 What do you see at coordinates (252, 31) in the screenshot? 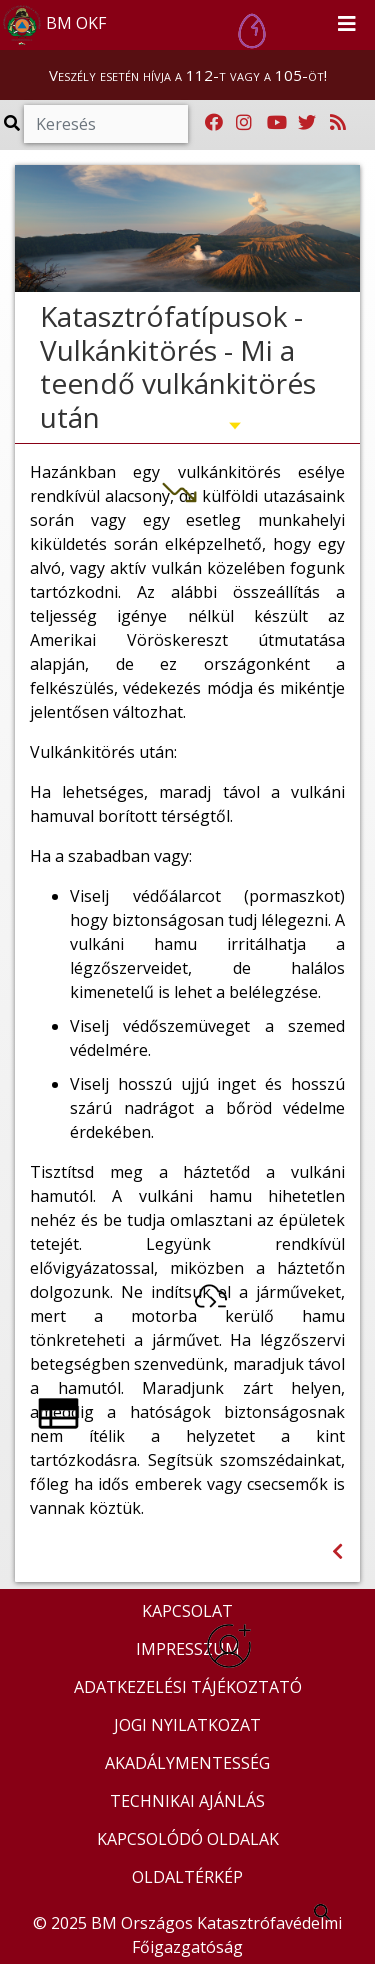
I see `indicates a cracked or broken item` at bounding box center [252, 31].